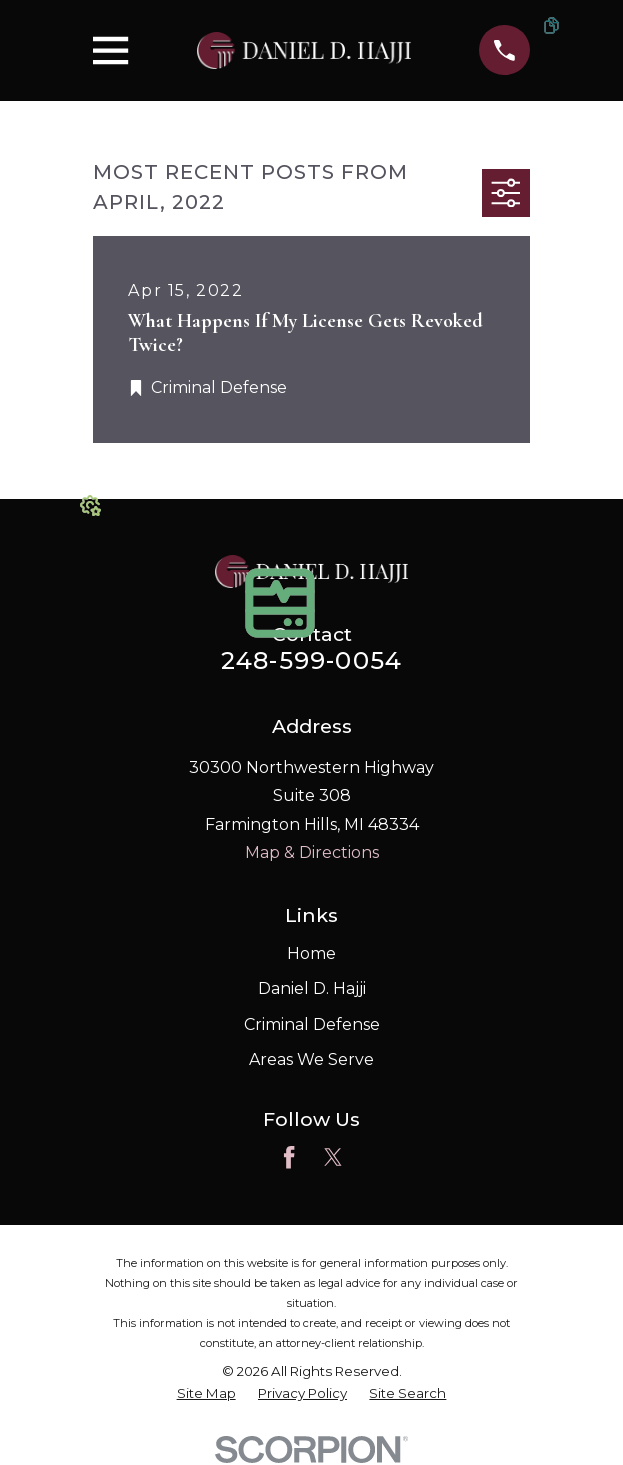 Image resolution: width=623 pixels, height=1465 pixels. Describe the element at coordinates (90, 505) in the screenshot. I see `access favorite or starred settings` at that location.